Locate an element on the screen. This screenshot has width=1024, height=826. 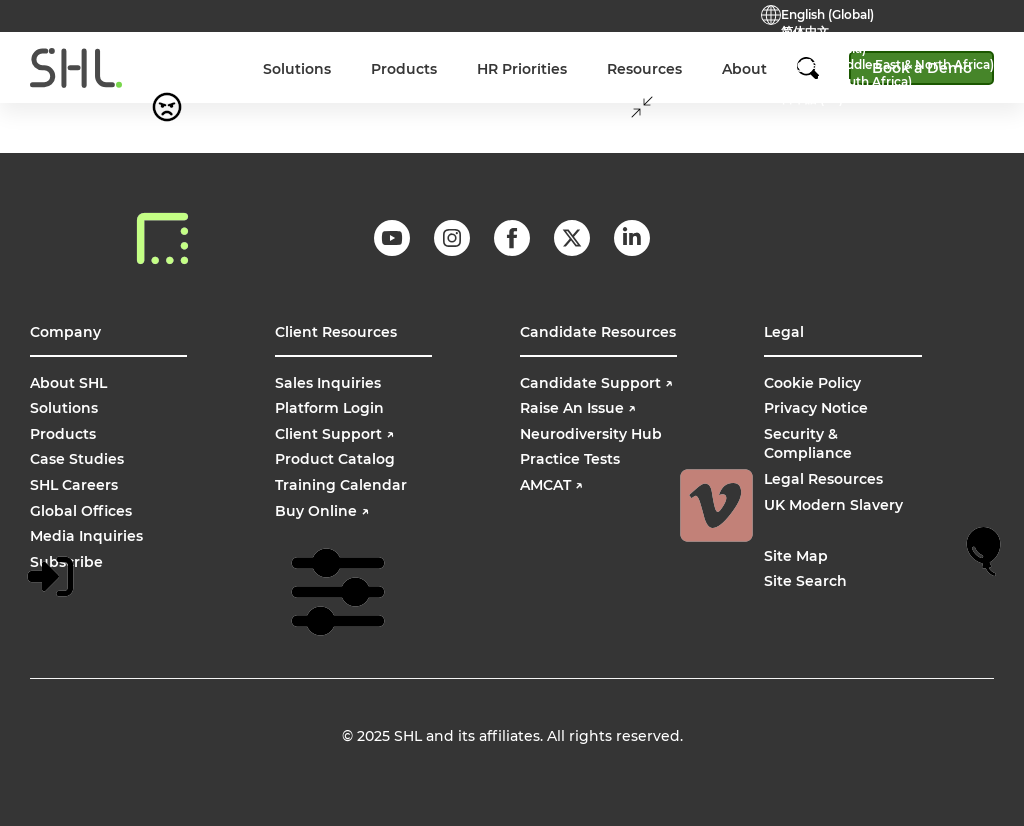
log in to your account is located at coordinates (50, 576).